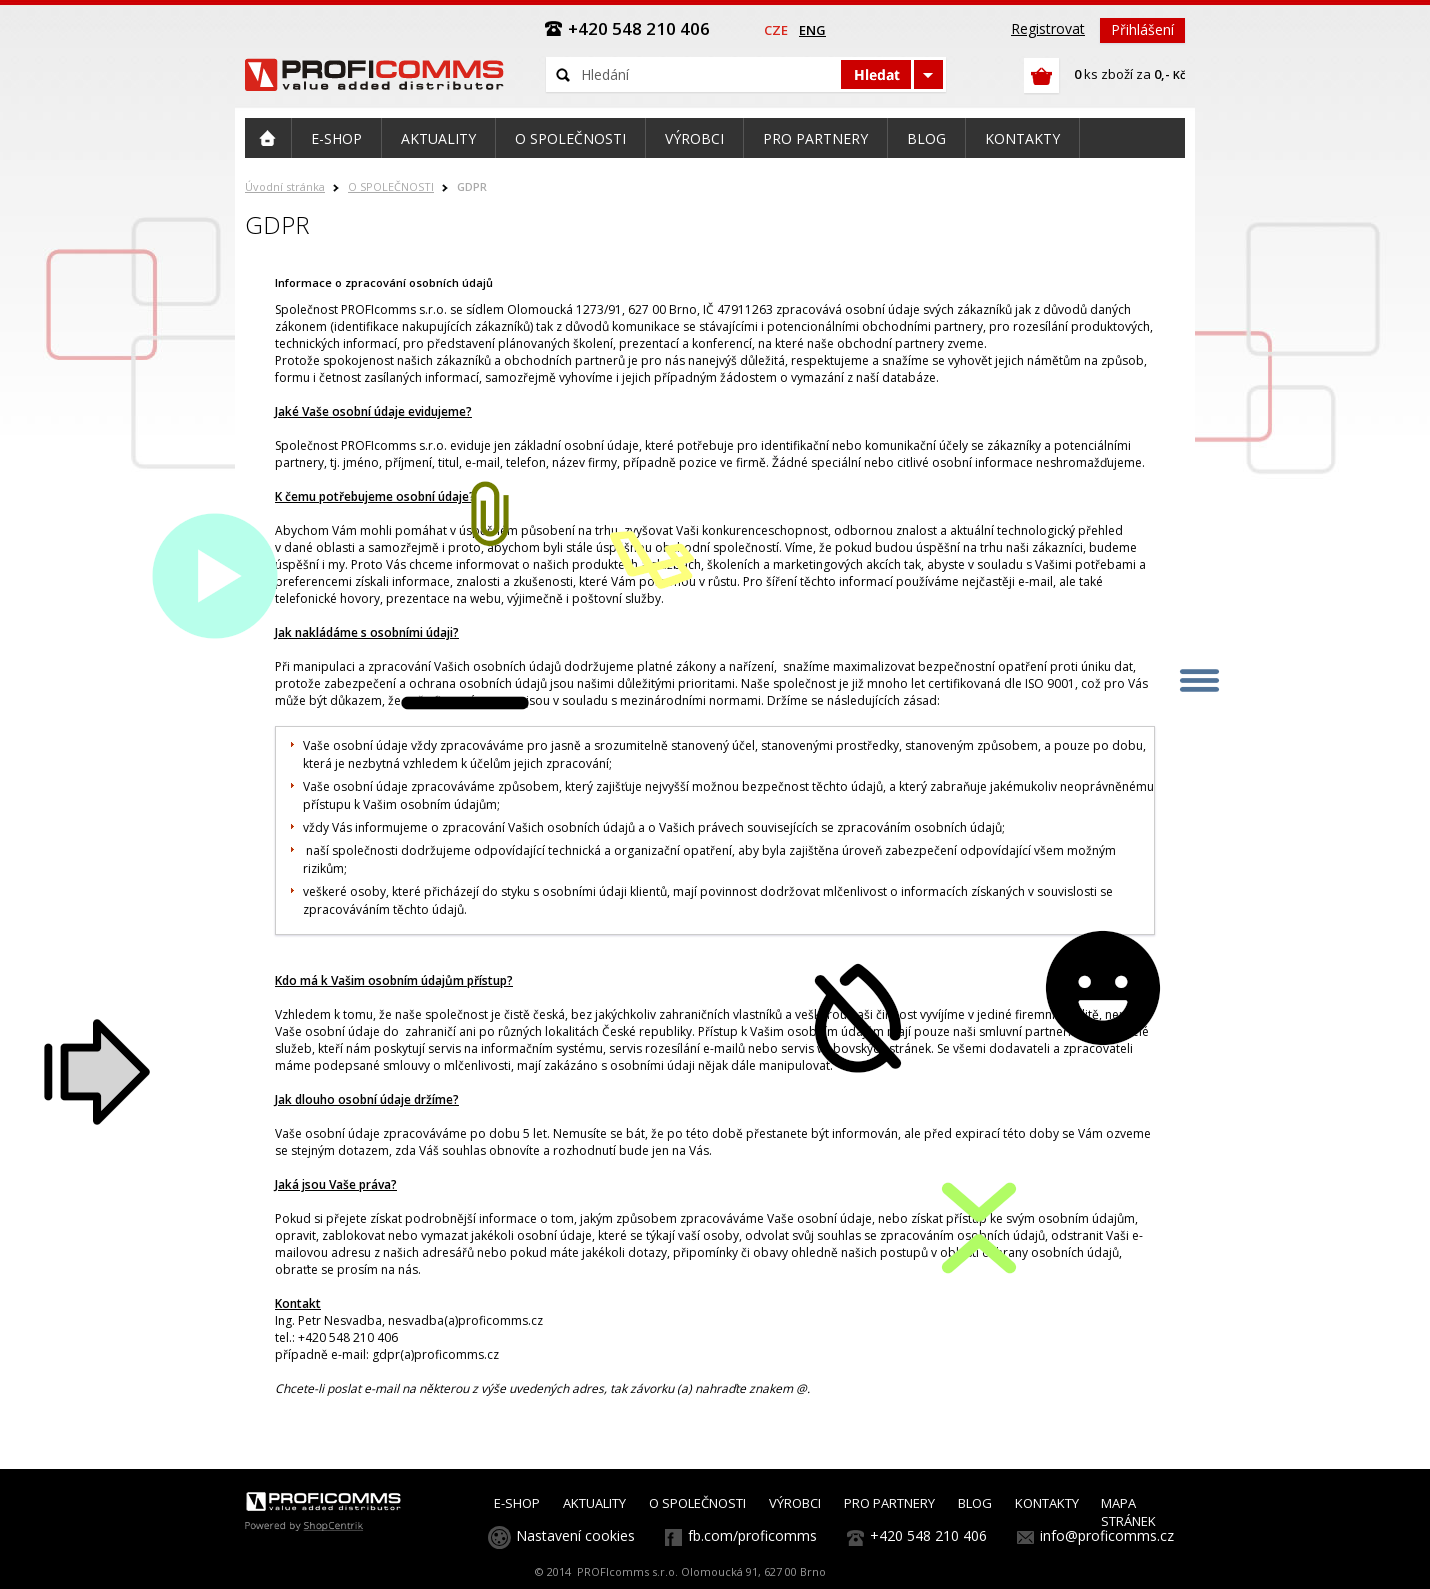 The width and height of the screenshot is (1430, 1589). What do you see at coordinates (93, 1072) in the screenshot?
I see `go to next step or screen` at bounding box center [93, 1072].